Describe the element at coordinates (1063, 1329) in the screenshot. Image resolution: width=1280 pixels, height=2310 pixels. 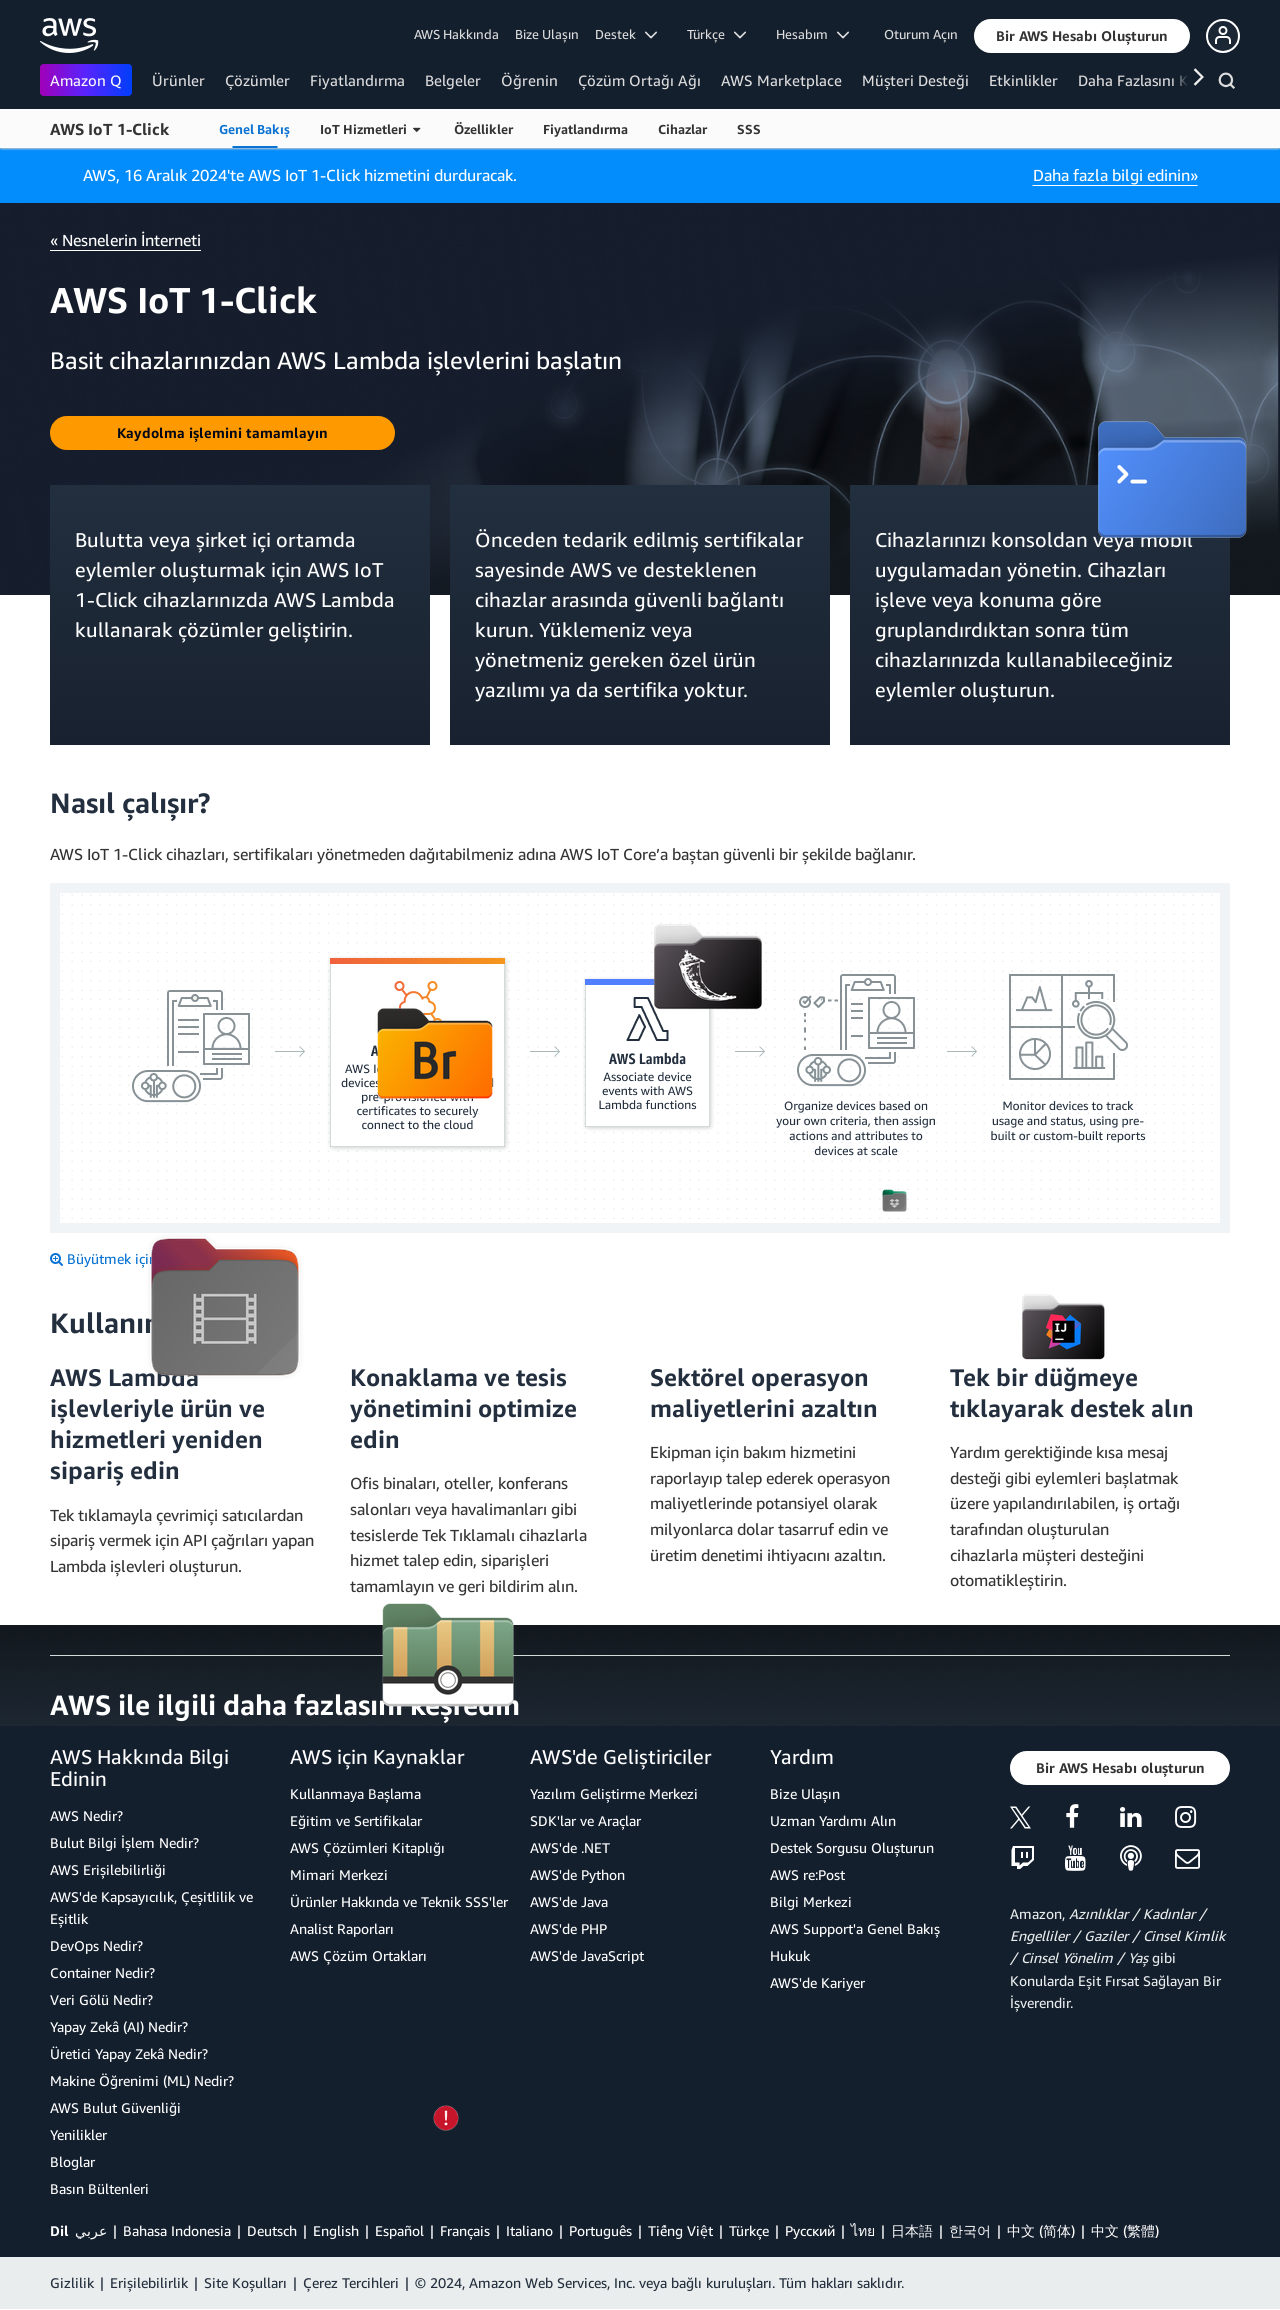
I see `open folder containing IntelliJ IDEA projects` at that location.